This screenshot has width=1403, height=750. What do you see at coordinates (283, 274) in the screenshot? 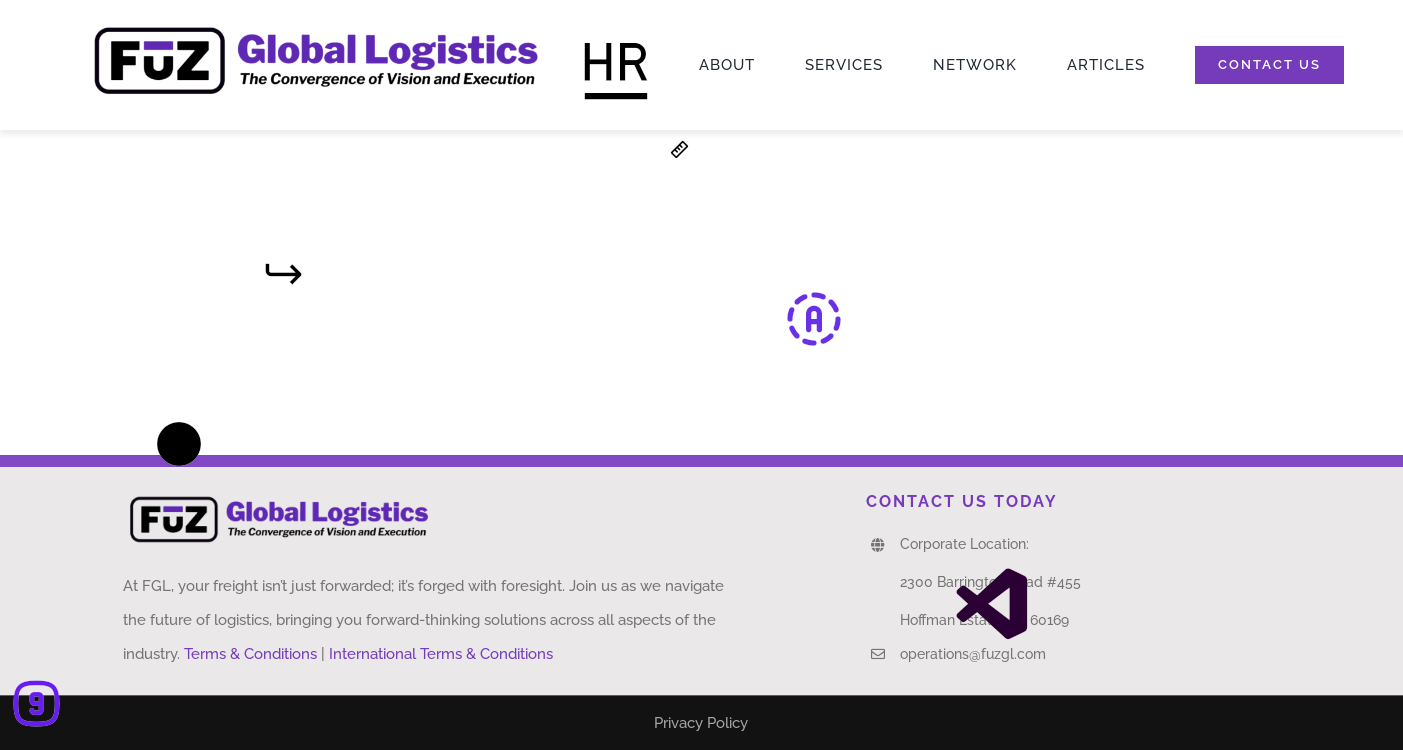
I see `indent selected text or code` at bounding box center [283, 274].